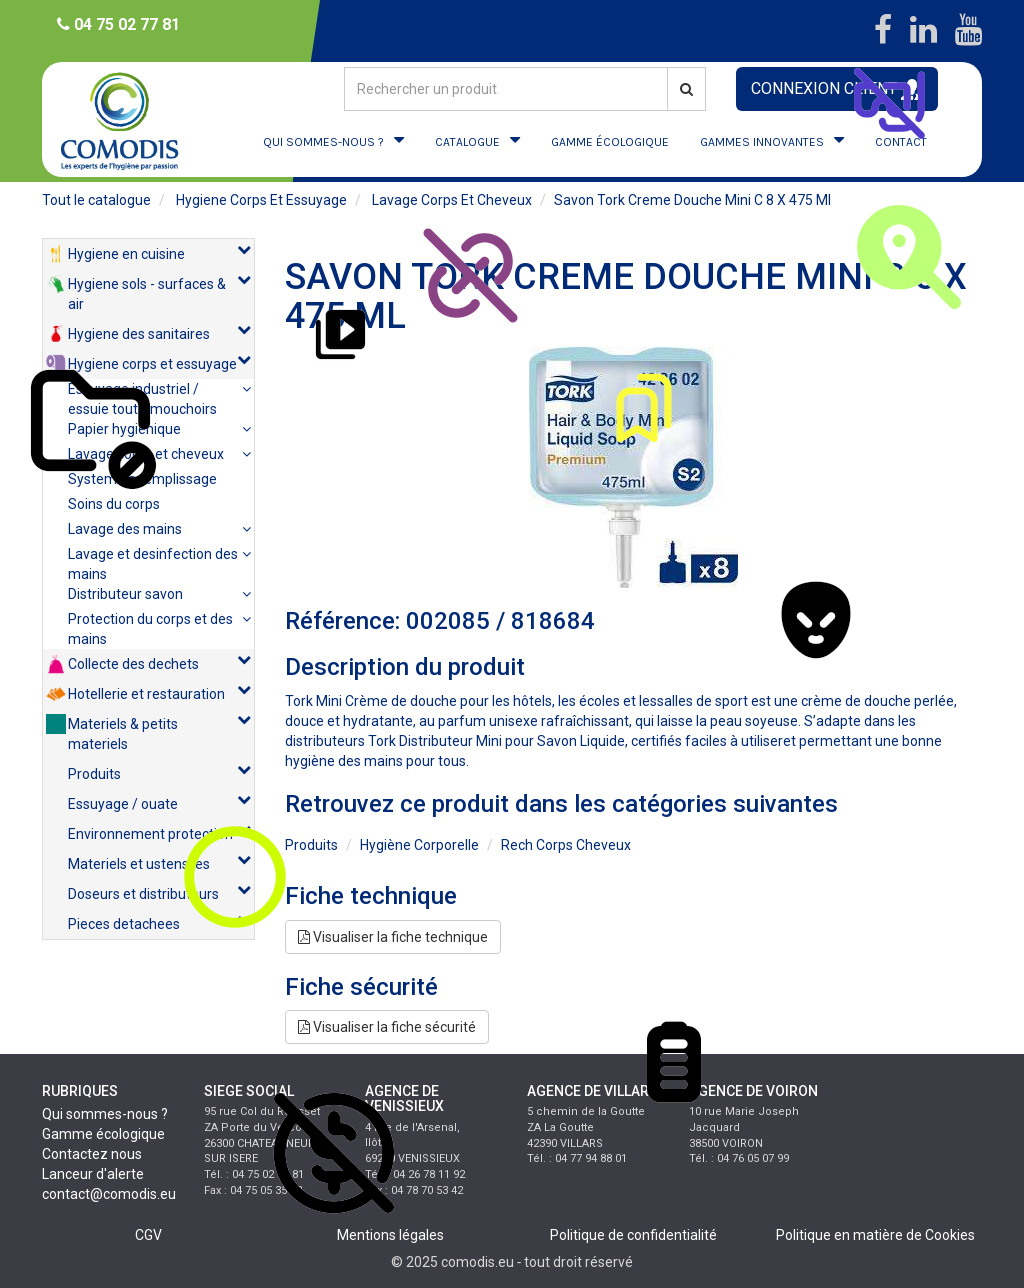 The width and height of the screenshot is (1024, 1288). Describe the element at coordinates (334, 1153) in the screenshot. I see `indicates payment is unavailable or disabled` at that location.